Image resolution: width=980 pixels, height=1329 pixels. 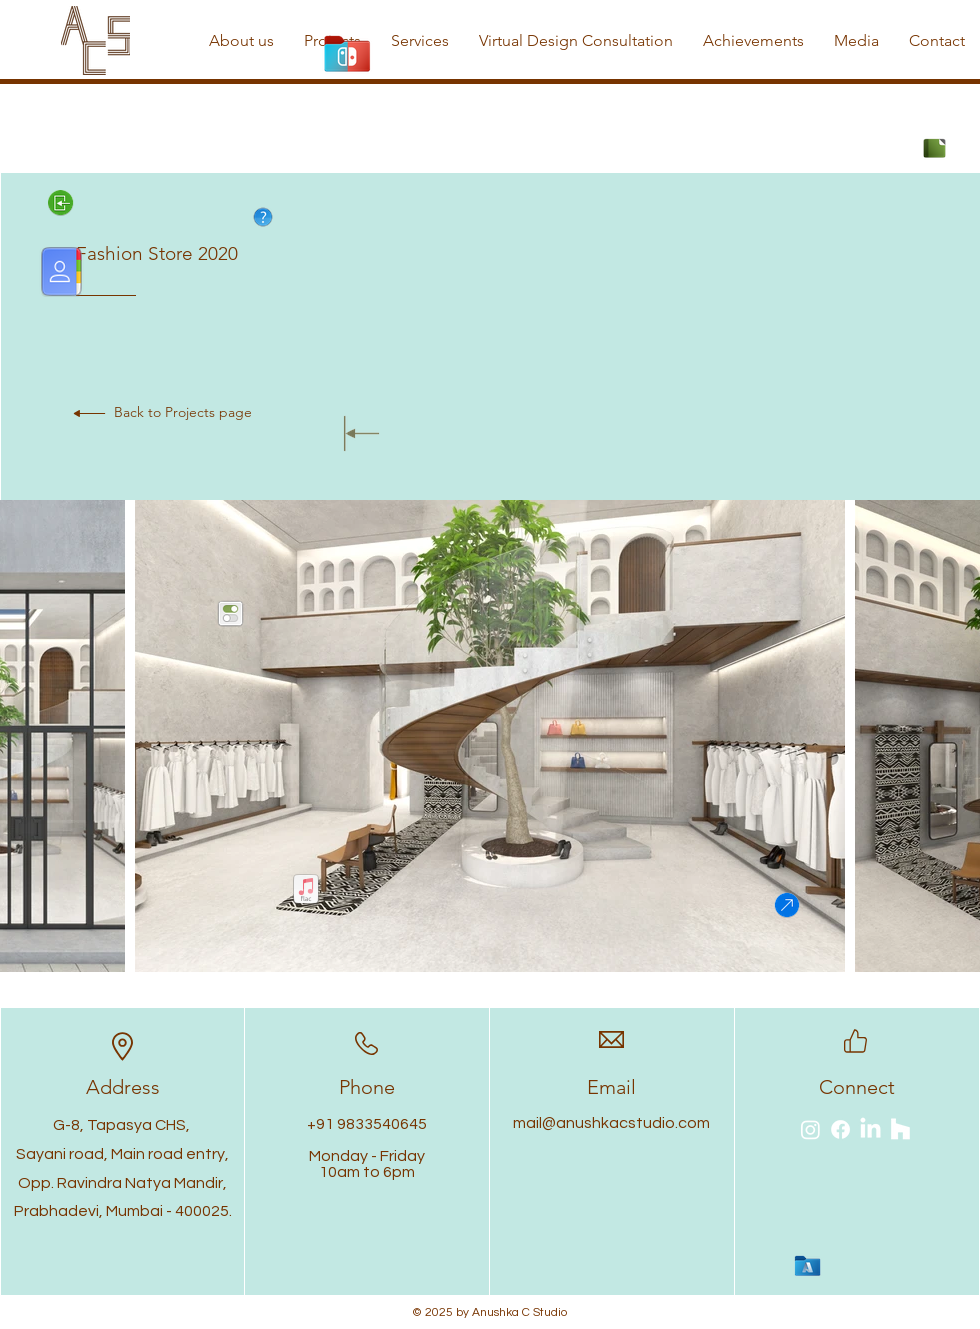 What do you see at coordinates (347, 55) in the screenshot?
I see `folder containing nintendo switch games or related files` at bounding box center [347, 55].